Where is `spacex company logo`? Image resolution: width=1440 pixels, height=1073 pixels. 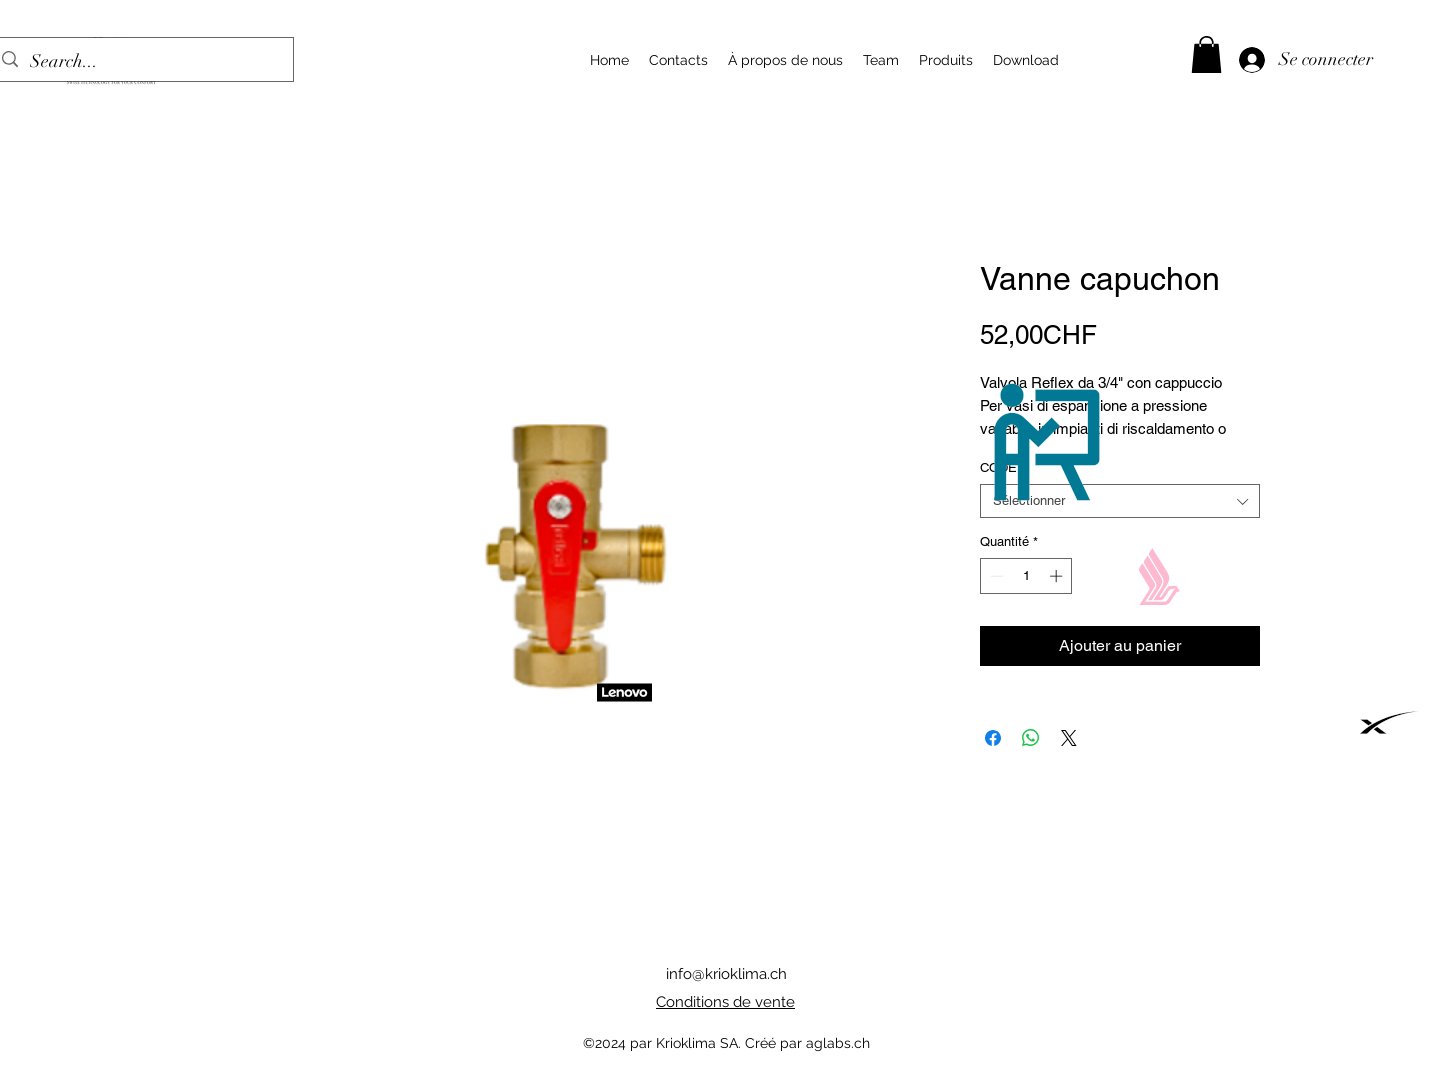 spacex company logo is located at coordinates (1389, 722).